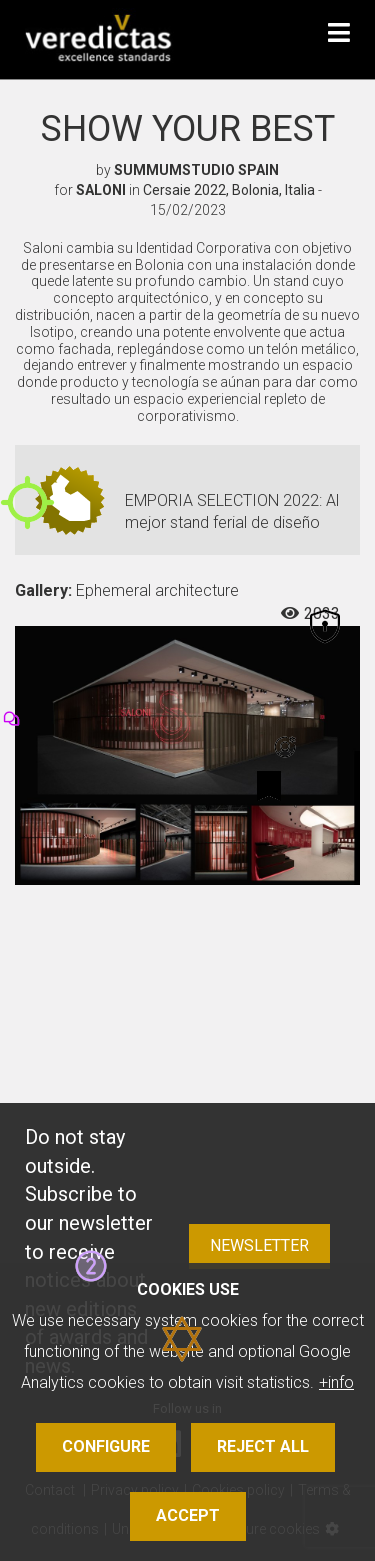 The height and width of the screenshot is (1561, 375). What do you see at coordinates (325, 626) in the screenshot?
I see `view security or privacy settings` at bounding box center [325, 626].